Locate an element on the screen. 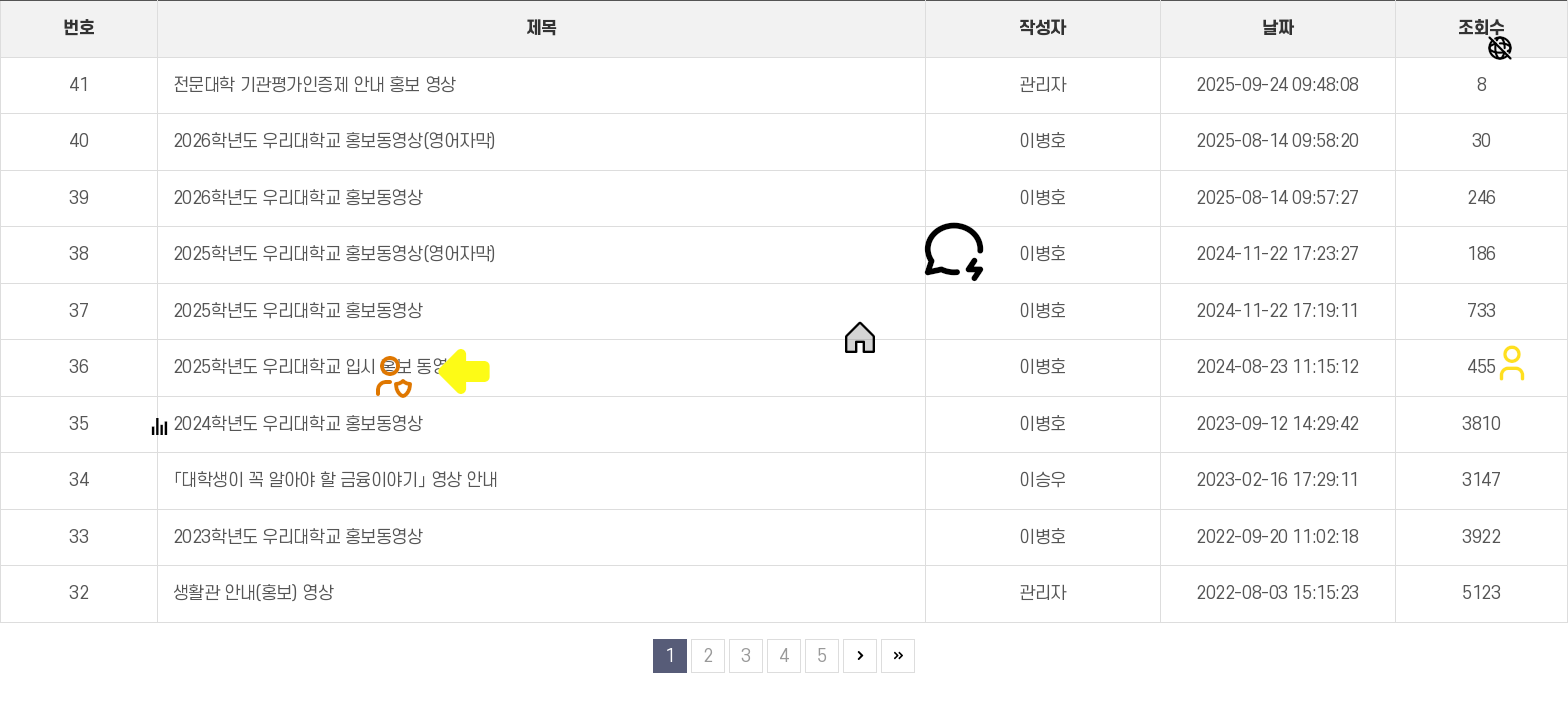  navigate to home screen is located at coordinates (860, 338).